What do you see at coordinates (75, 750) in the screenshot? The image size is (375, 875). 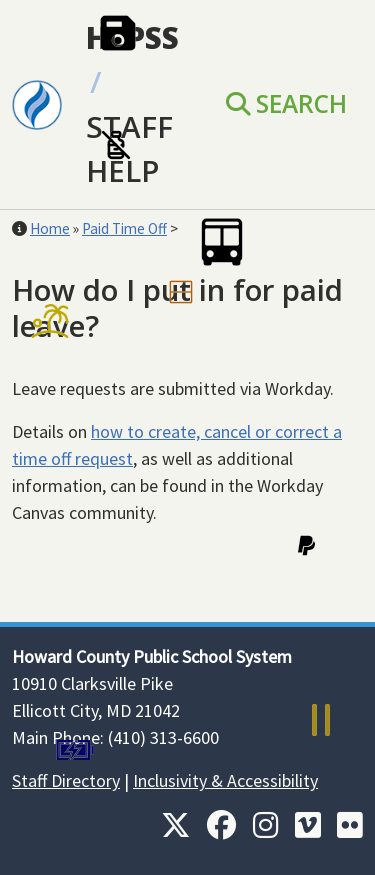 I see `indicates device is currently charging` at bounding box center [75, 750].